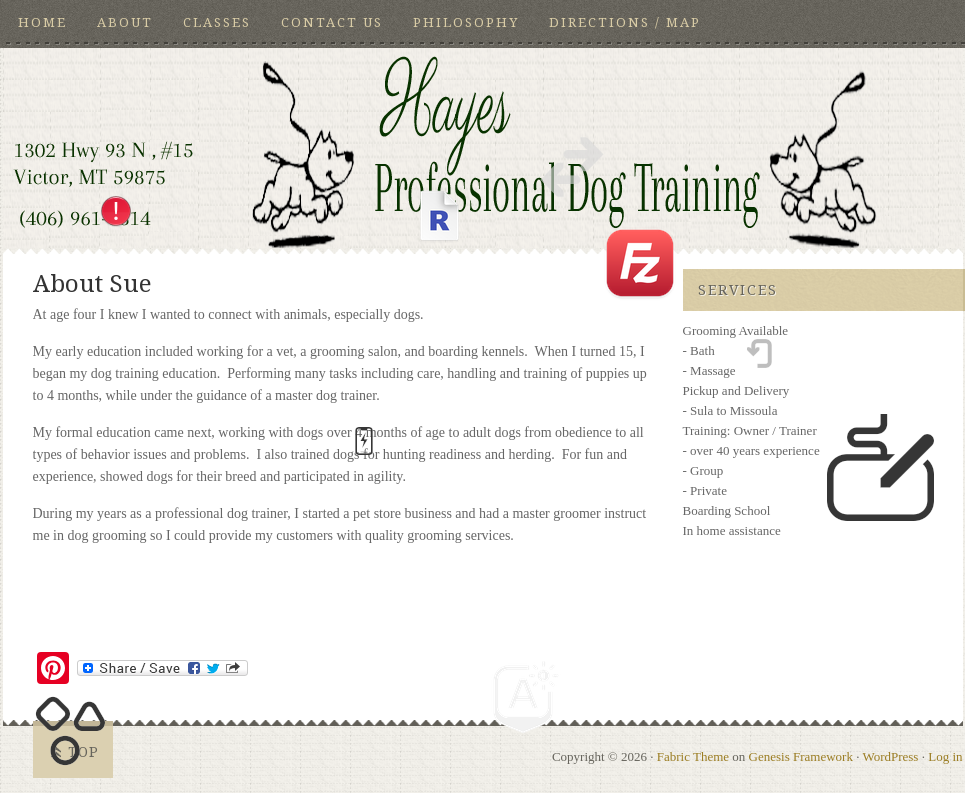  Describe the element at coordinates (526, 697) in the screenshot. I see `adjust keyboard backlight brightness` at that location.